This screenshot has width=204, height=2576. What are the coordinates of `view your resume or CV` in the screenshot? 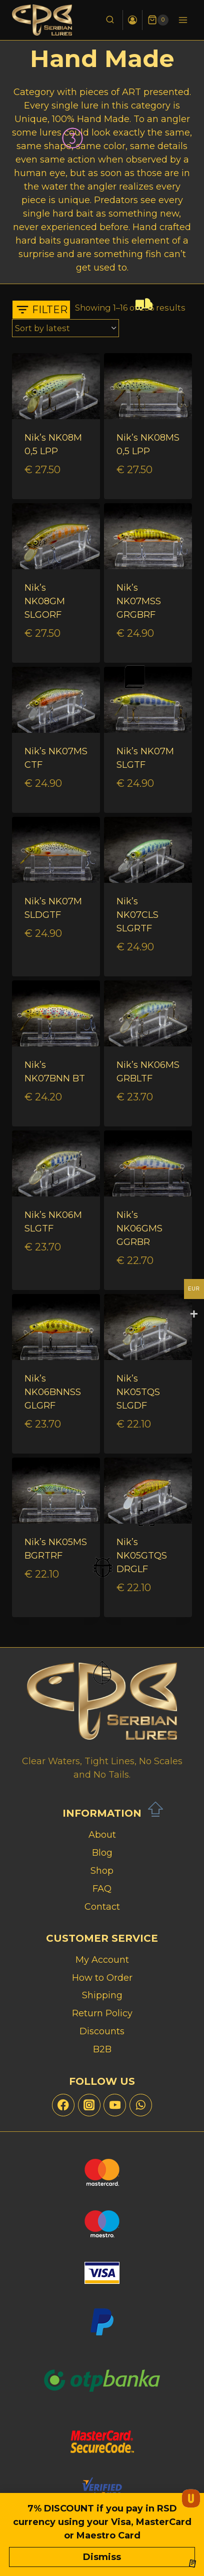 It's located at (192, 2563).